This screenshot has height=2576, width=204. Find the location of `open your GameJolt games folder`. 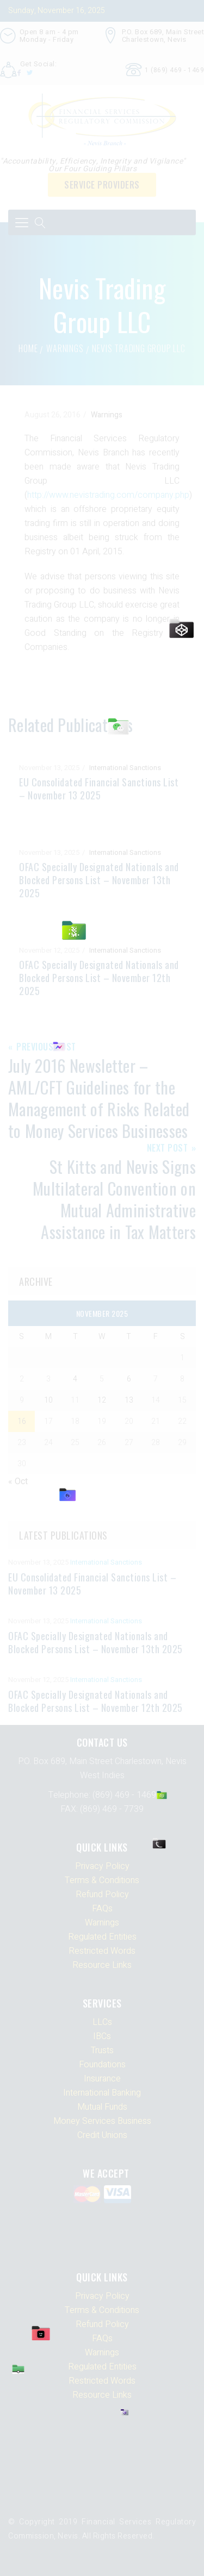

open your GameJolt games folder is located at coordinates (74, 931).